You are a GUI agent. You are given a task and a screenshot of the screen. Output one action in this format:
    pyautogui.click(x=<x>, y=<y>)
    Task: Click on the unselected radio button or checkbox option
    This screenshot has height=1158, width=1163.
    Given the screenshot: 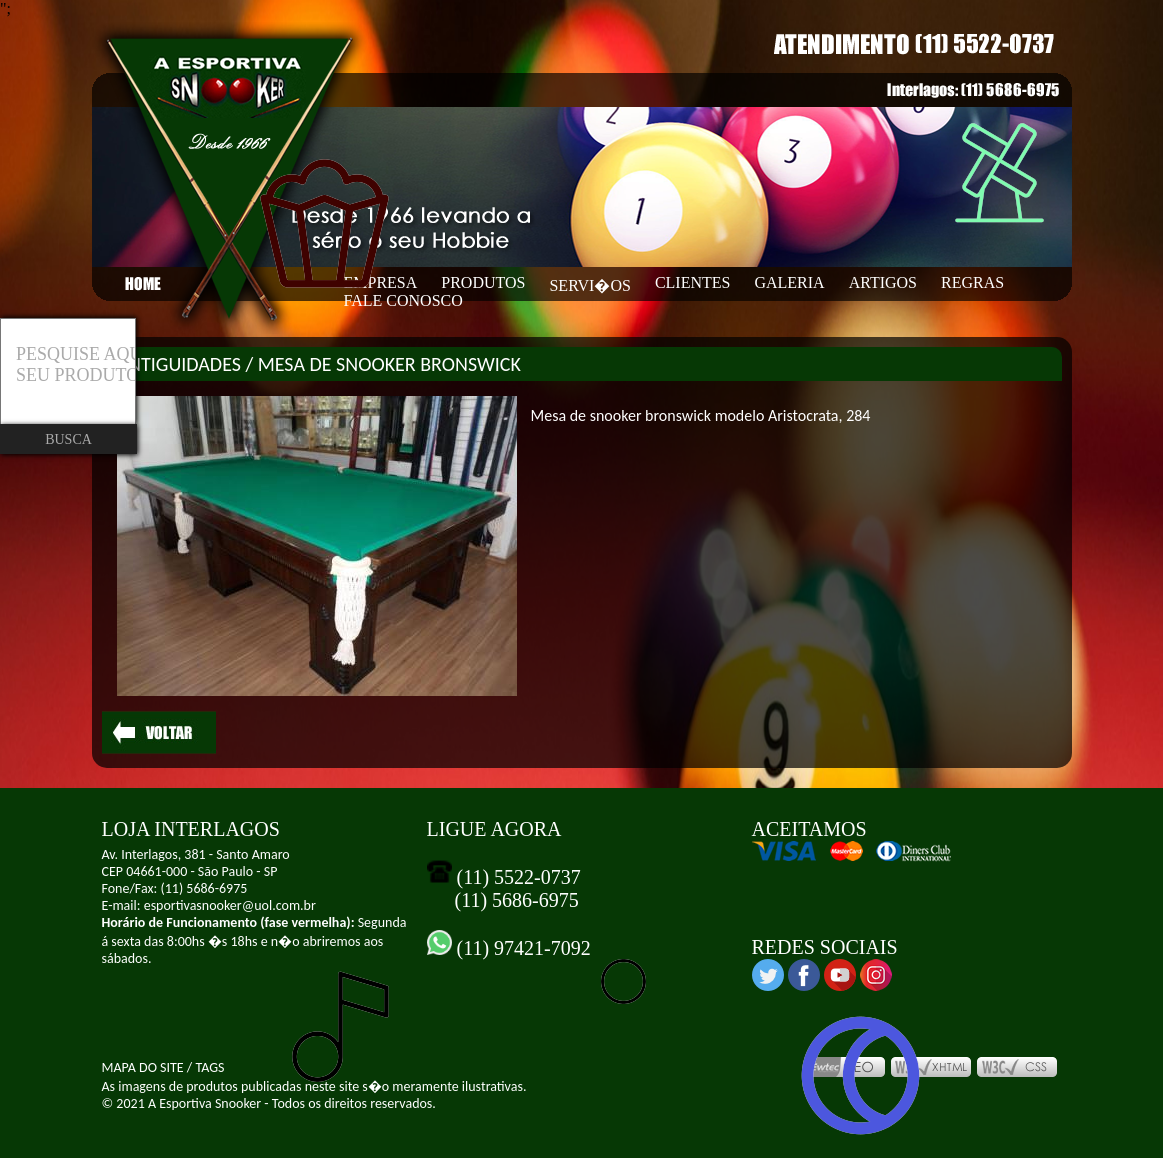 What is the action you would take?
    pyautogui.click(x=623, y=981)
    